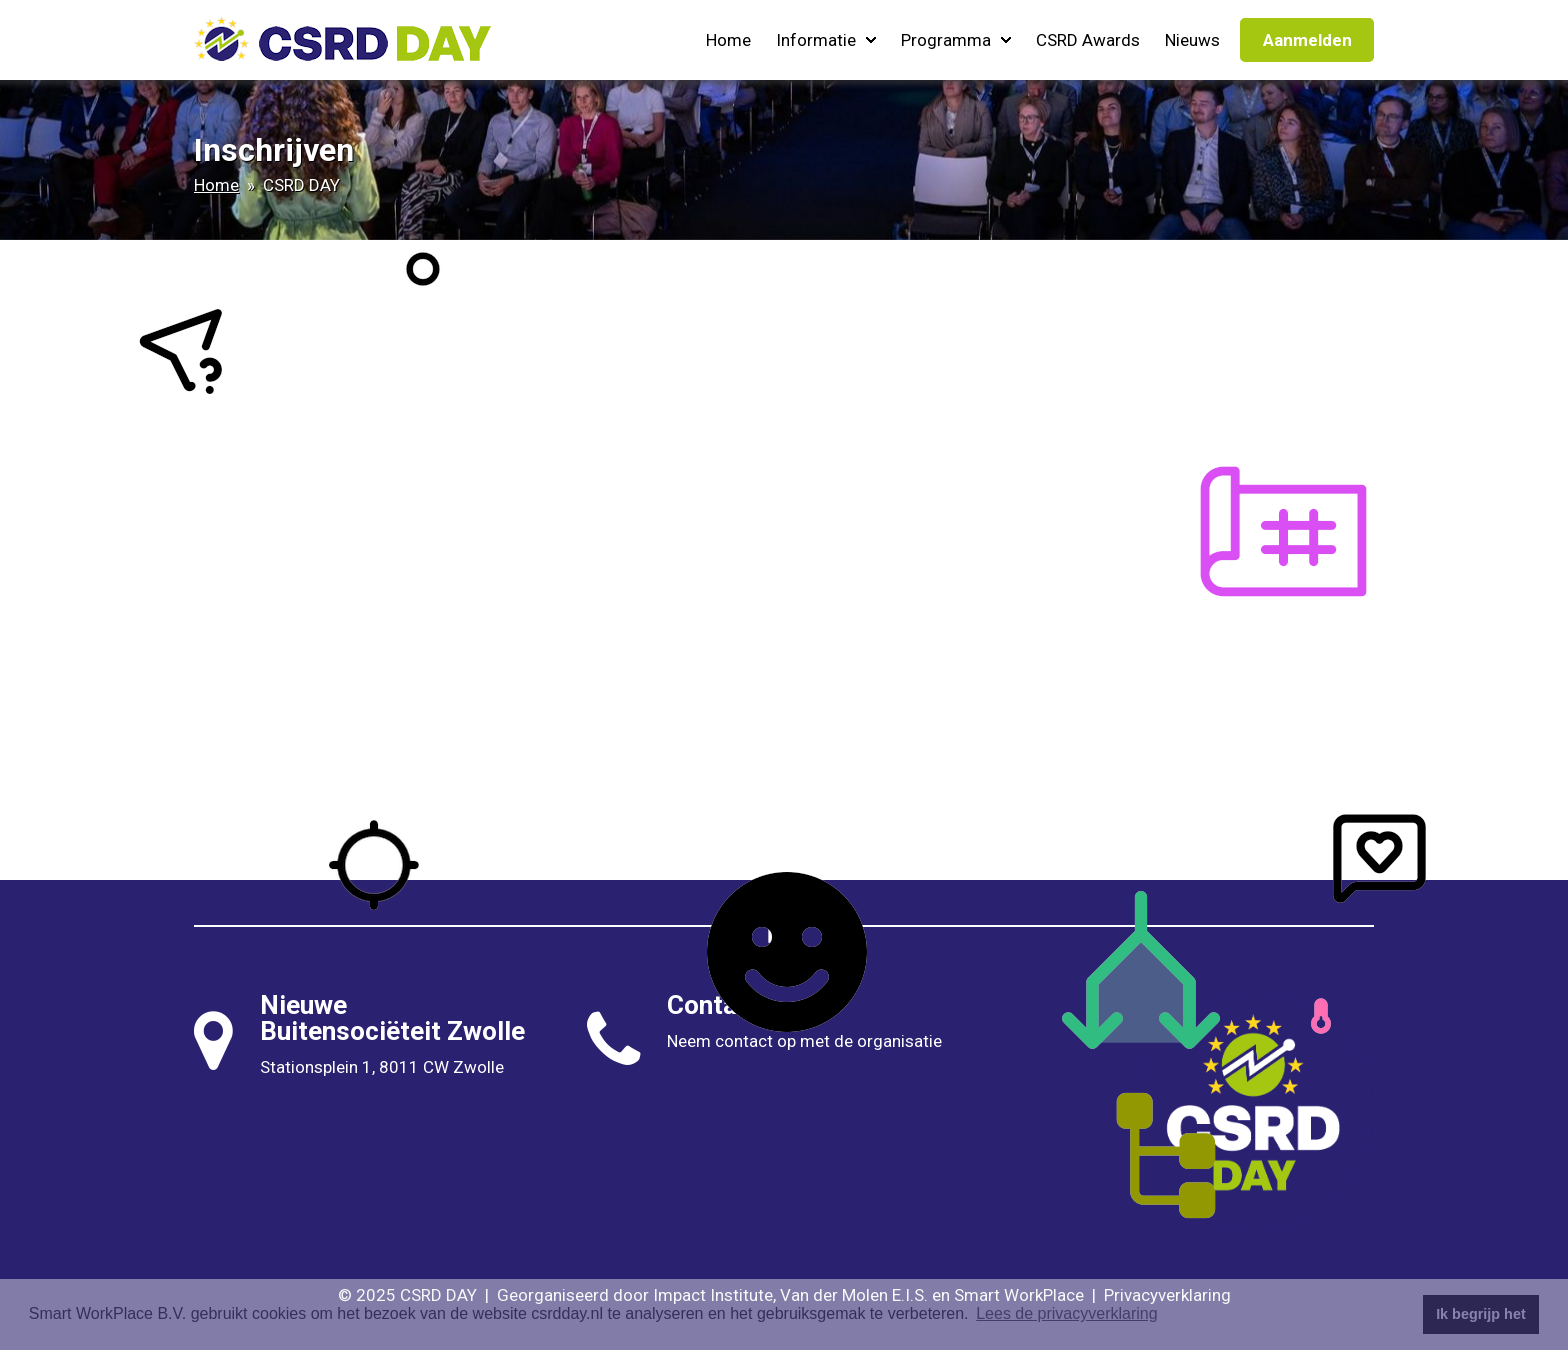  Describe the element at coordinates (374, 865) in the screenshot. I see `searching for current location` at that location.